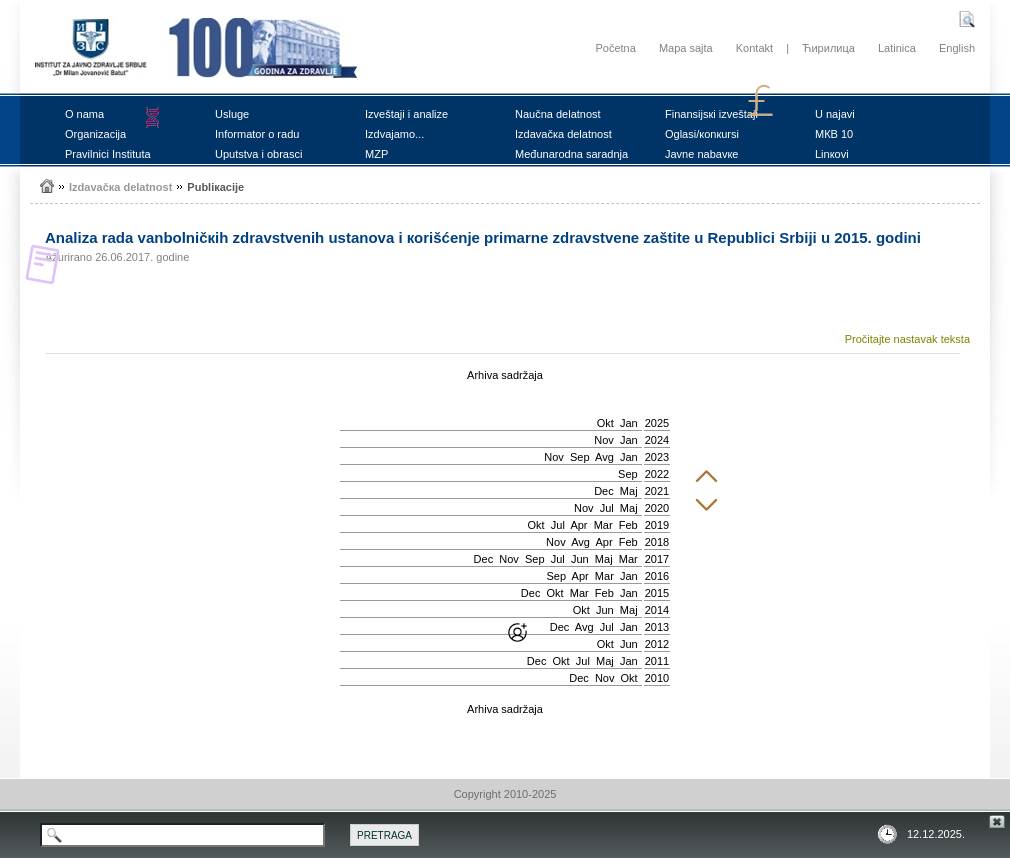 The image size is (1010, 858). I want to click on indicates british pound sterling currency, so click(762, 101).